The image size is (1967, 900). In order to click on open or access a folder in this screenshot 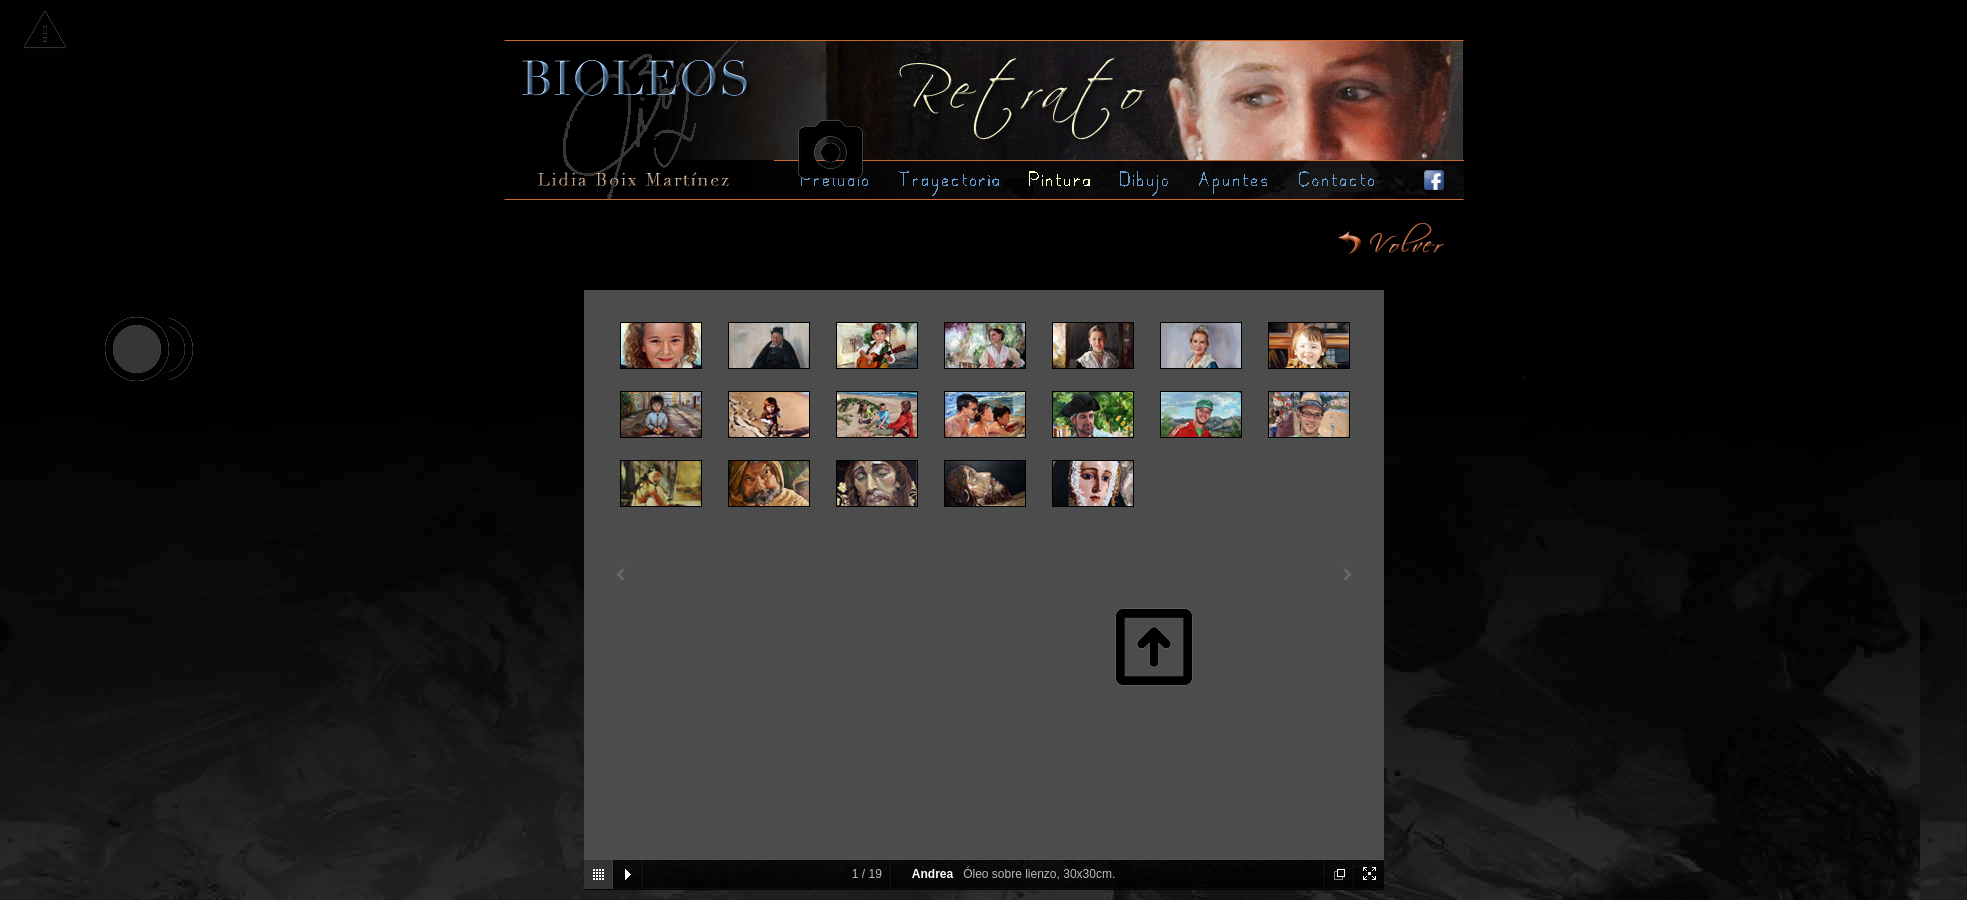, I will do `click(1523, 386)`.